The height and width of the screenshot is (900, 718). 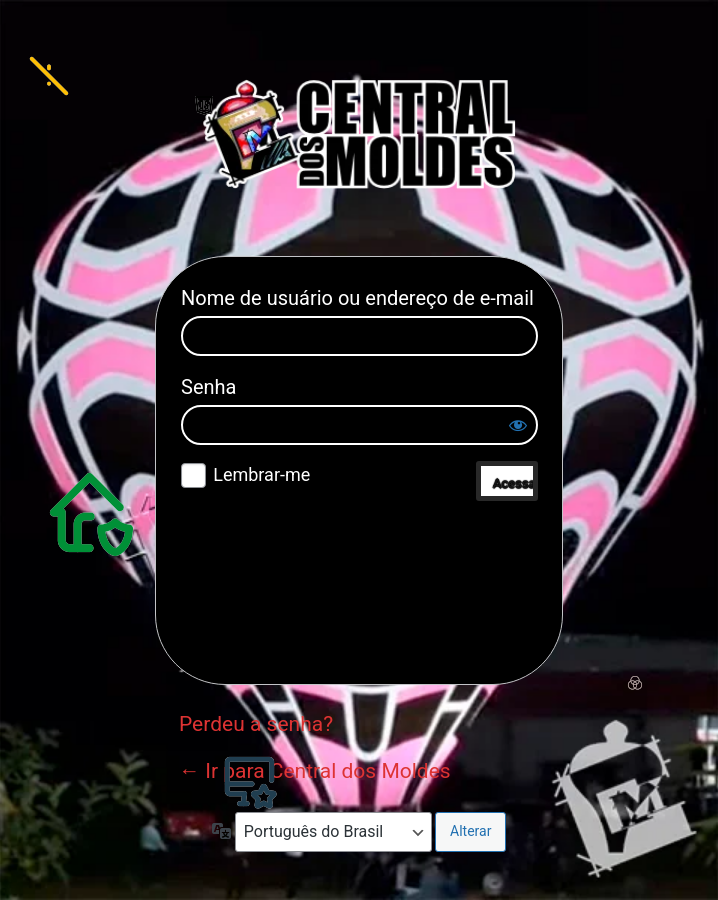 What do you see at coordinates (249, 781) in the screenshot?
I see `mark this device as a favorite` at bounding box center [249, 781].